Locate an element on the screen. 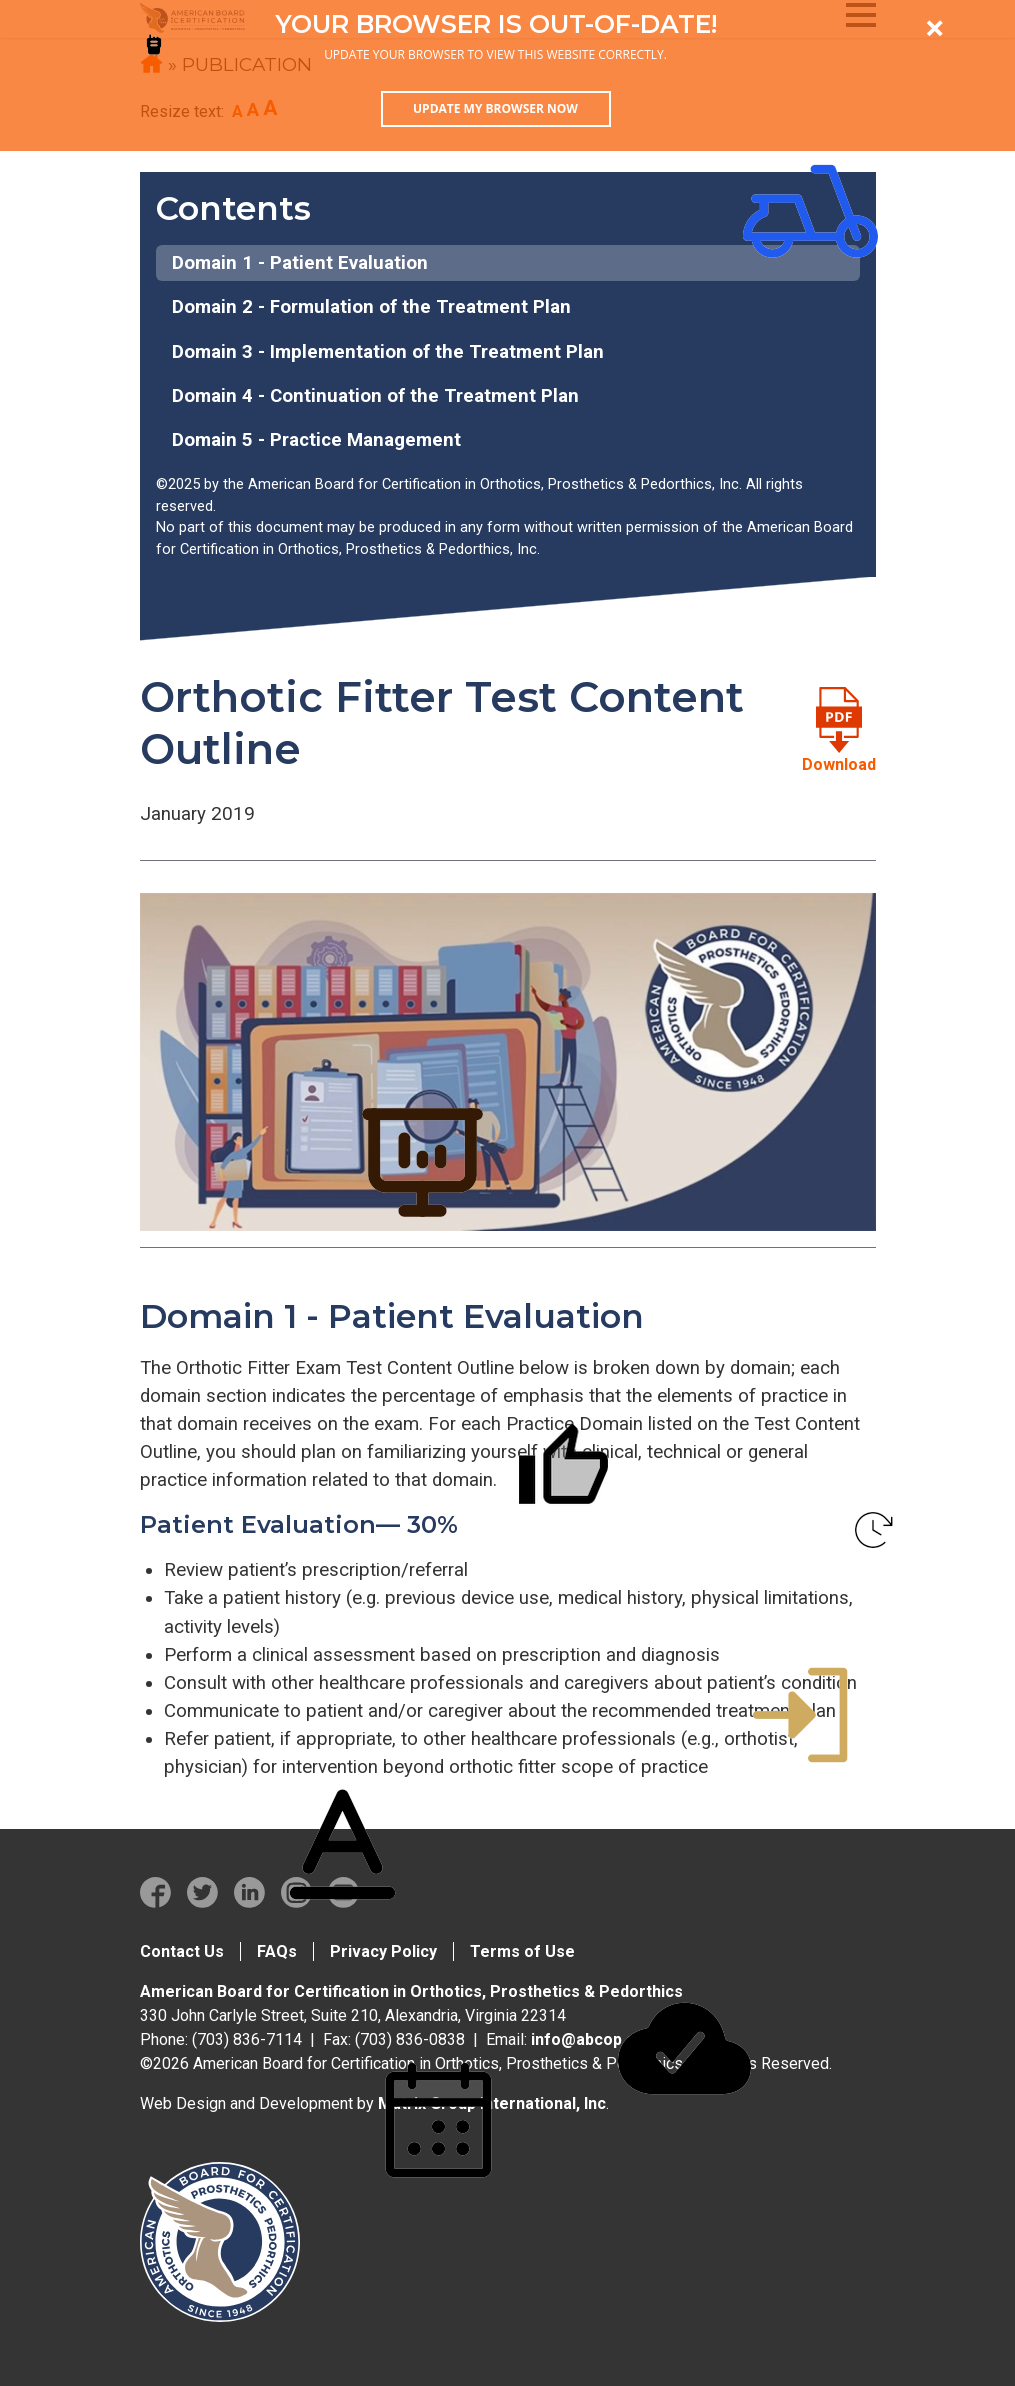 This screenshot has width=1015, height=2386. redo or restore a previous action is located at coordinates (873, 1530).